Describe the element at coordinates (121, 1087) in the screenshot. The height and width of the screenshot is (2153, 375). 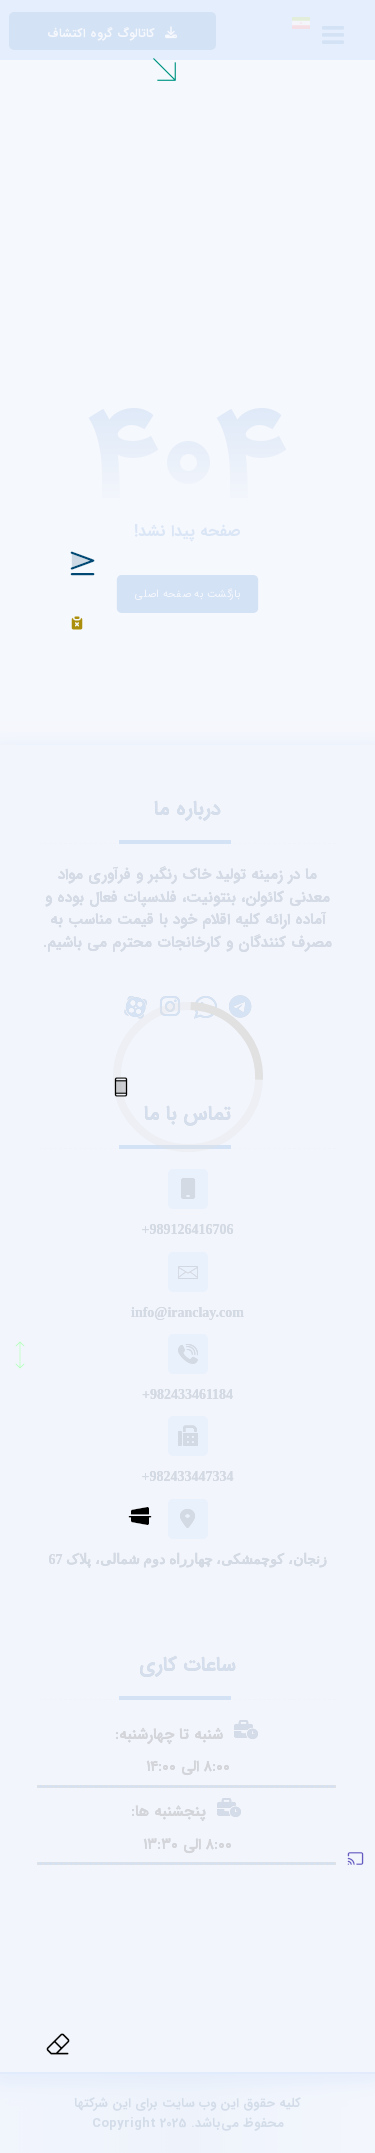
I see `switch to mobile view` at that location.